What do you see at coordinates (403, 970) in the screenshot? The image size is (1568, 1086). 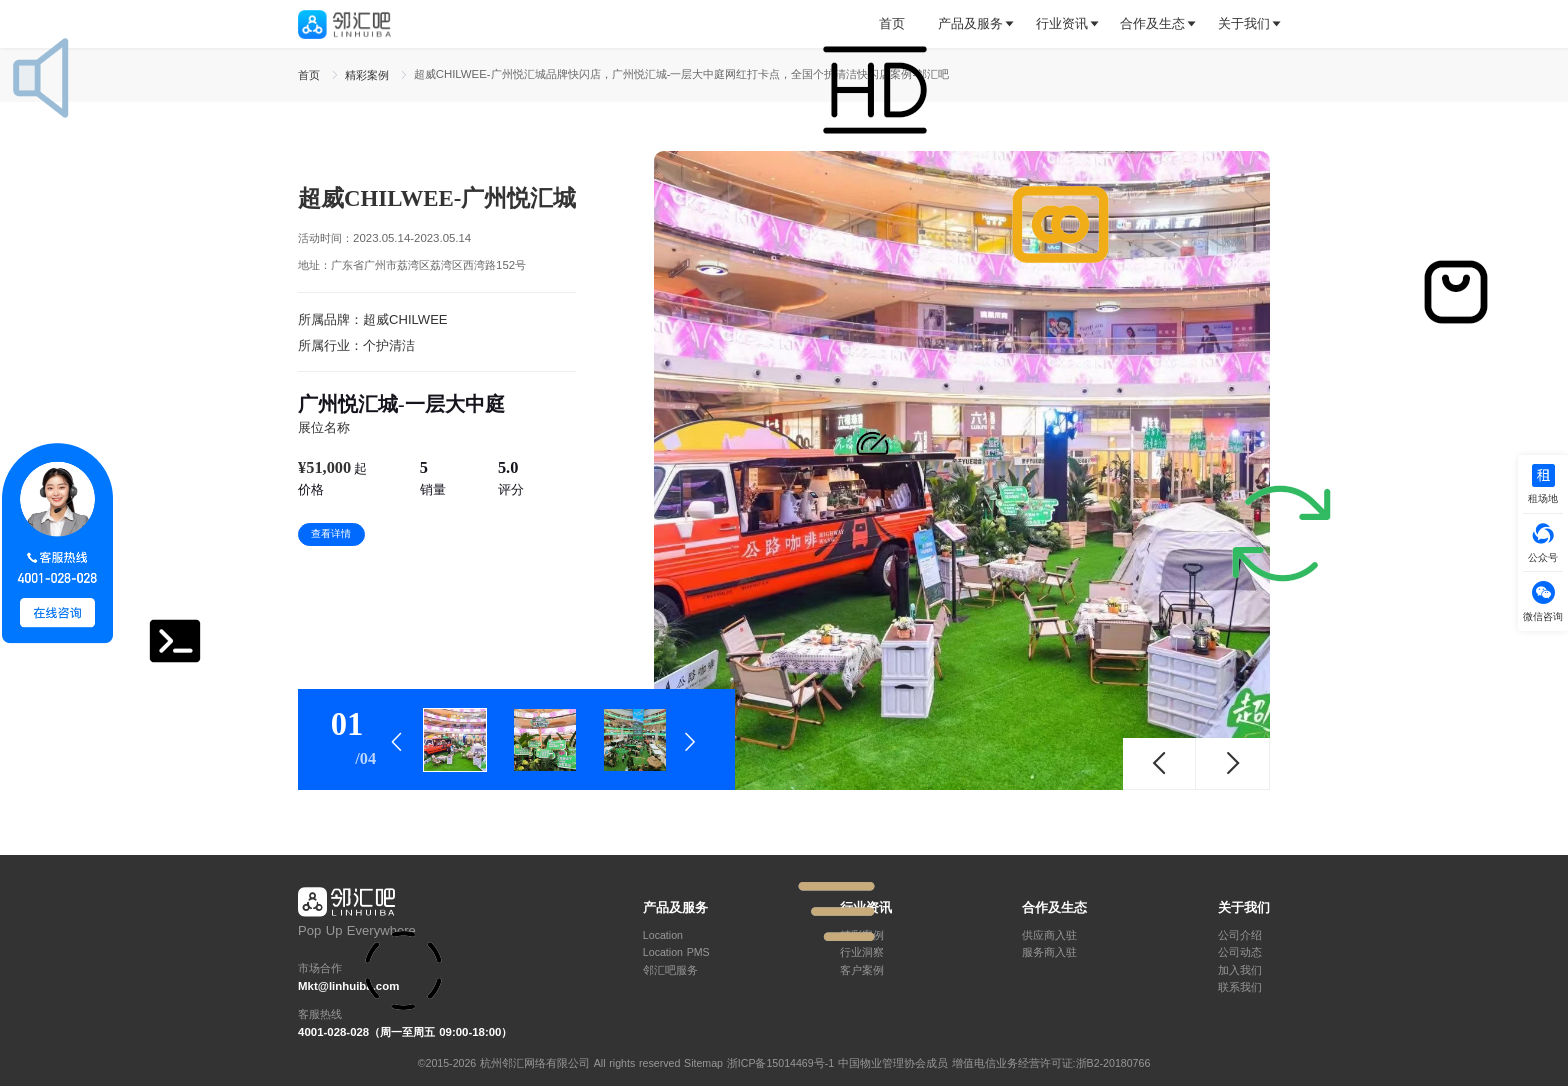 I see `indicates loading or processing in progress` at bounding box center [403, 970].